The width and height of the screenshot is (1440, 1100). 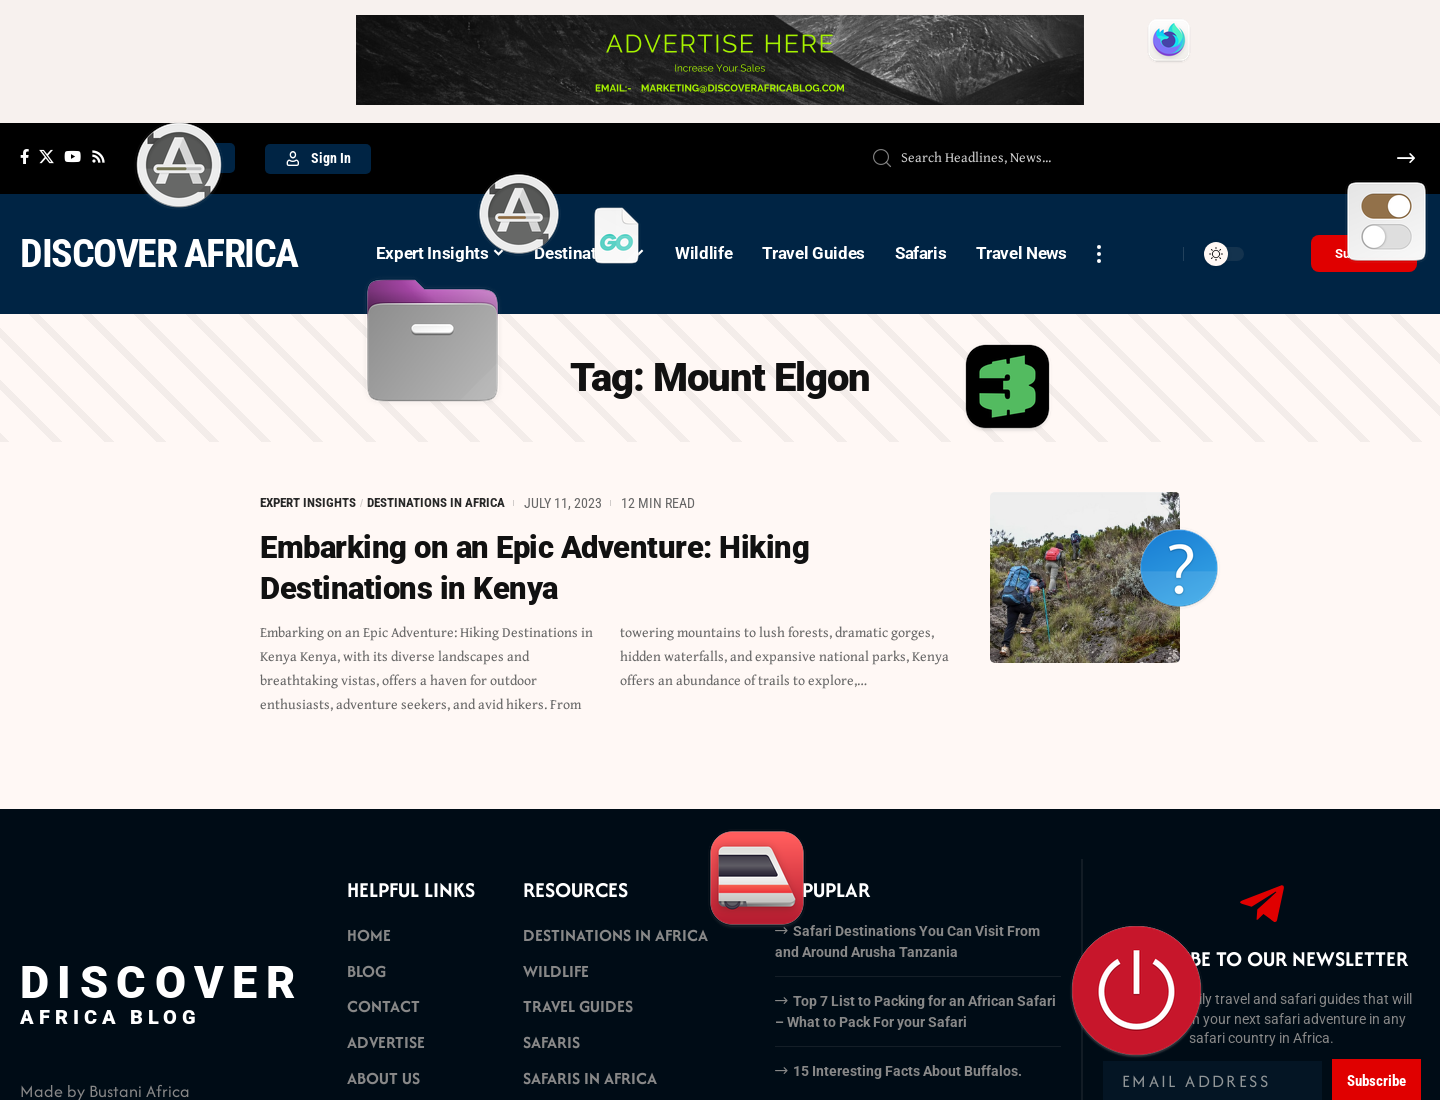 I want to click on open the software update manager, so click(x=179, y=165).